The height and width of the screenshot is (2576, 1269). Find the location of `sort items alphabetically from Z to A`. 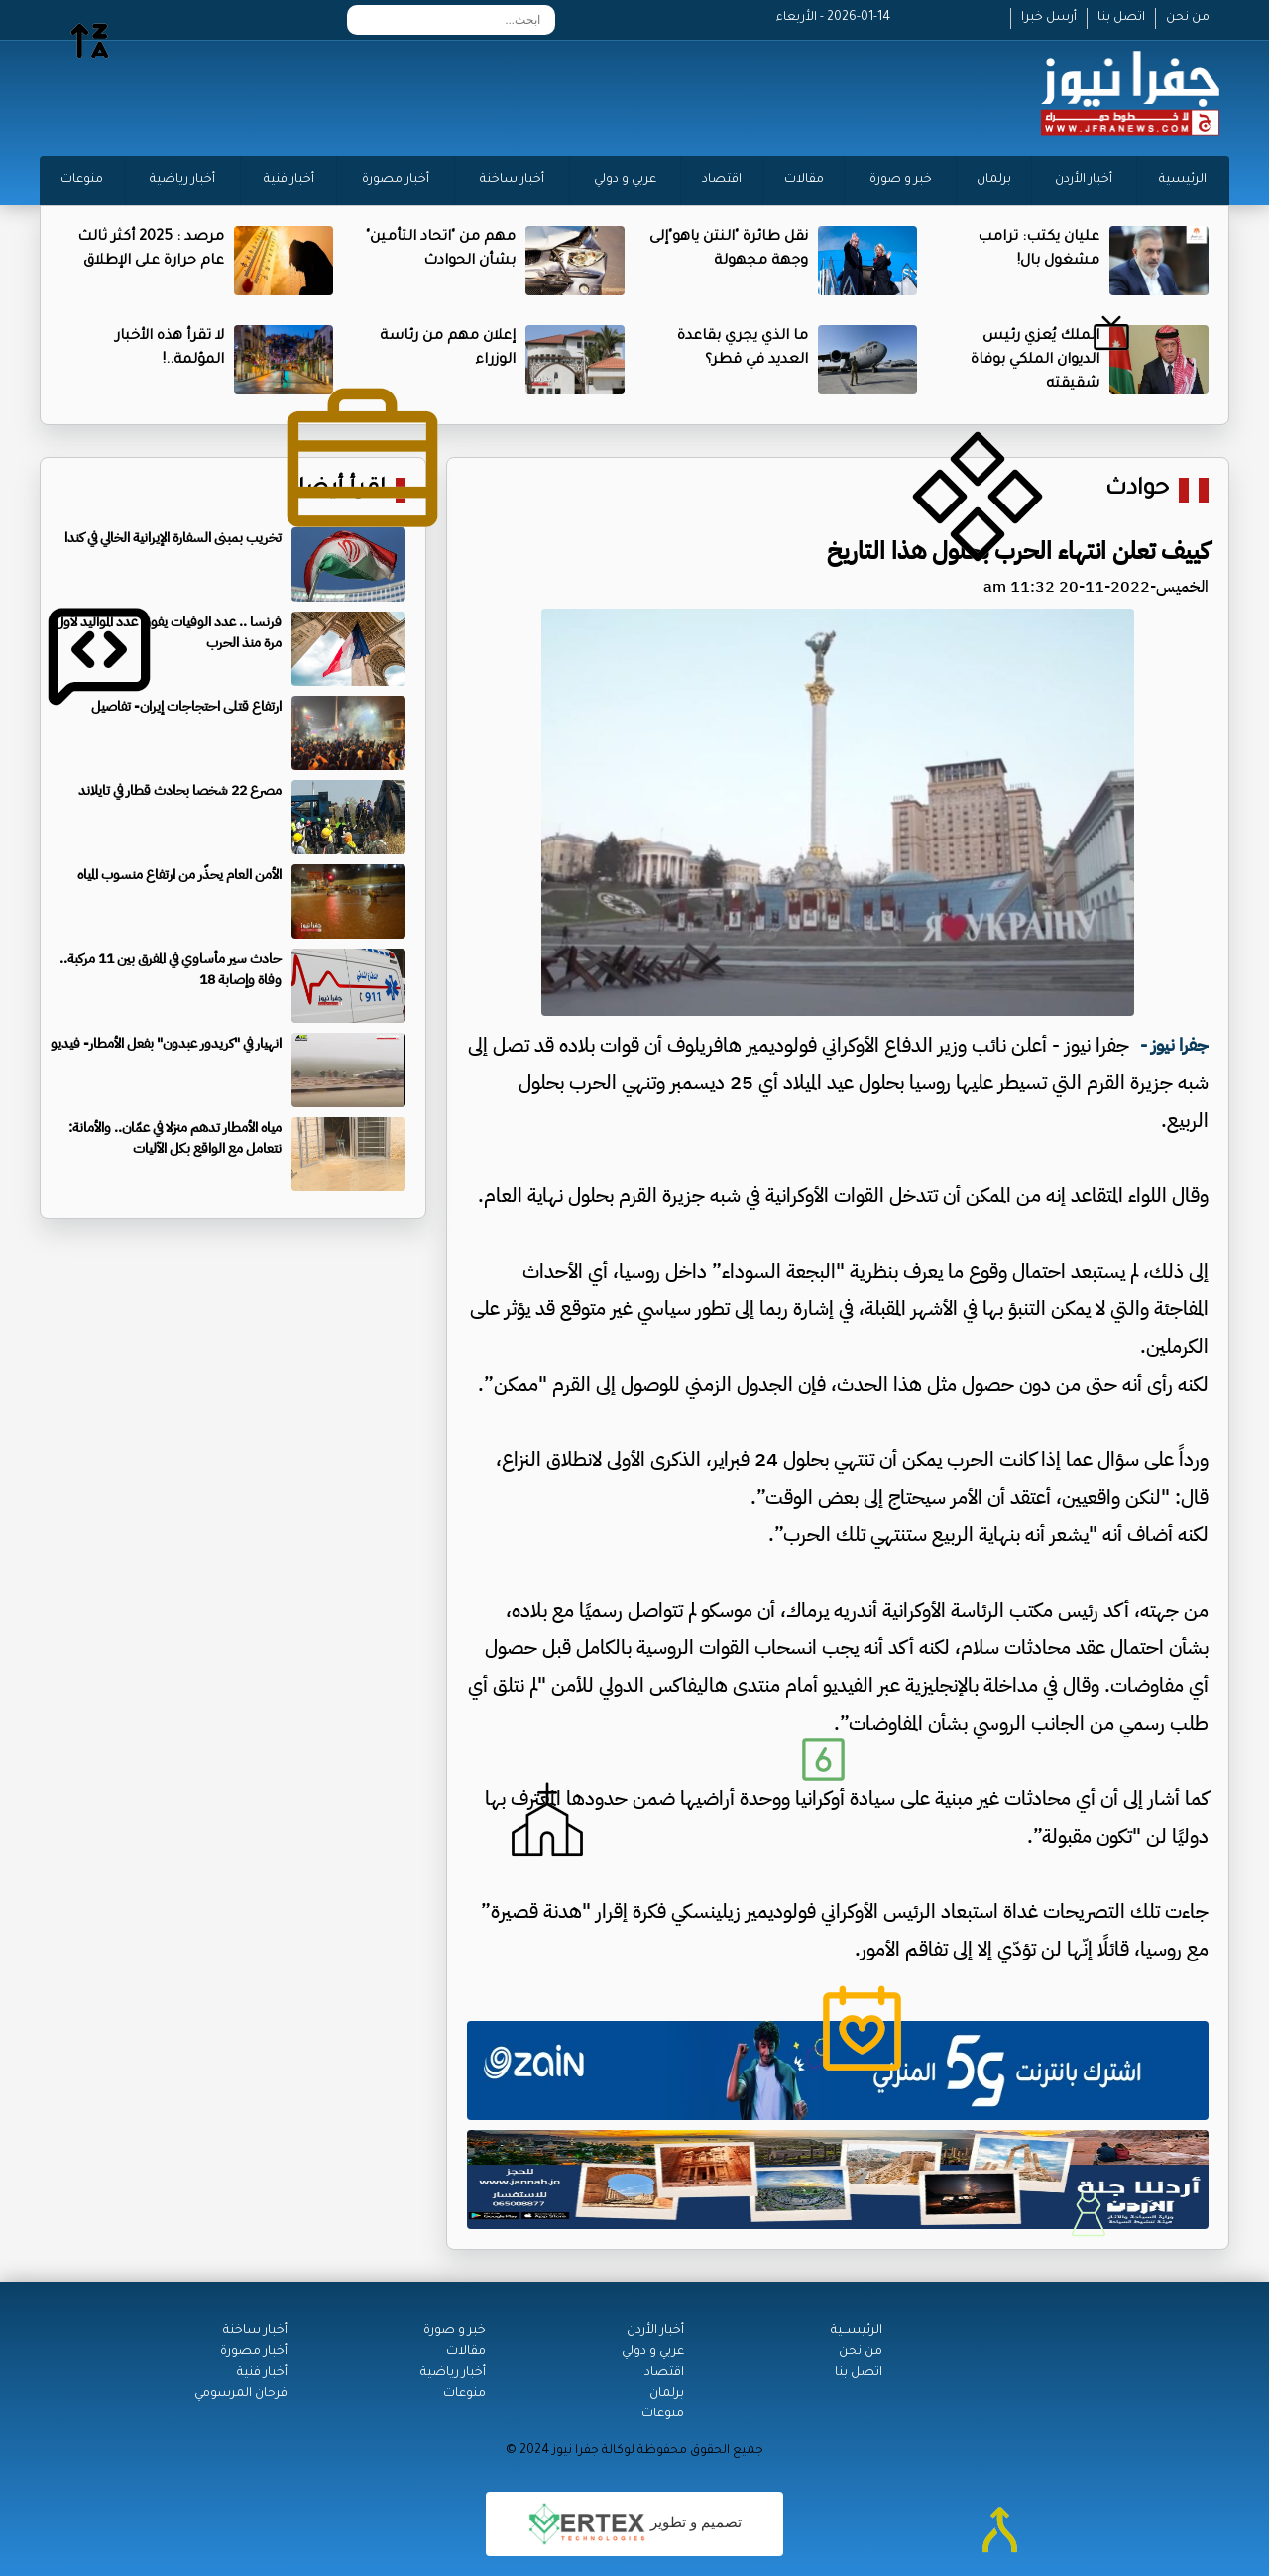

sort items alphabetically from Z to A is located at coordinates (89, 41).